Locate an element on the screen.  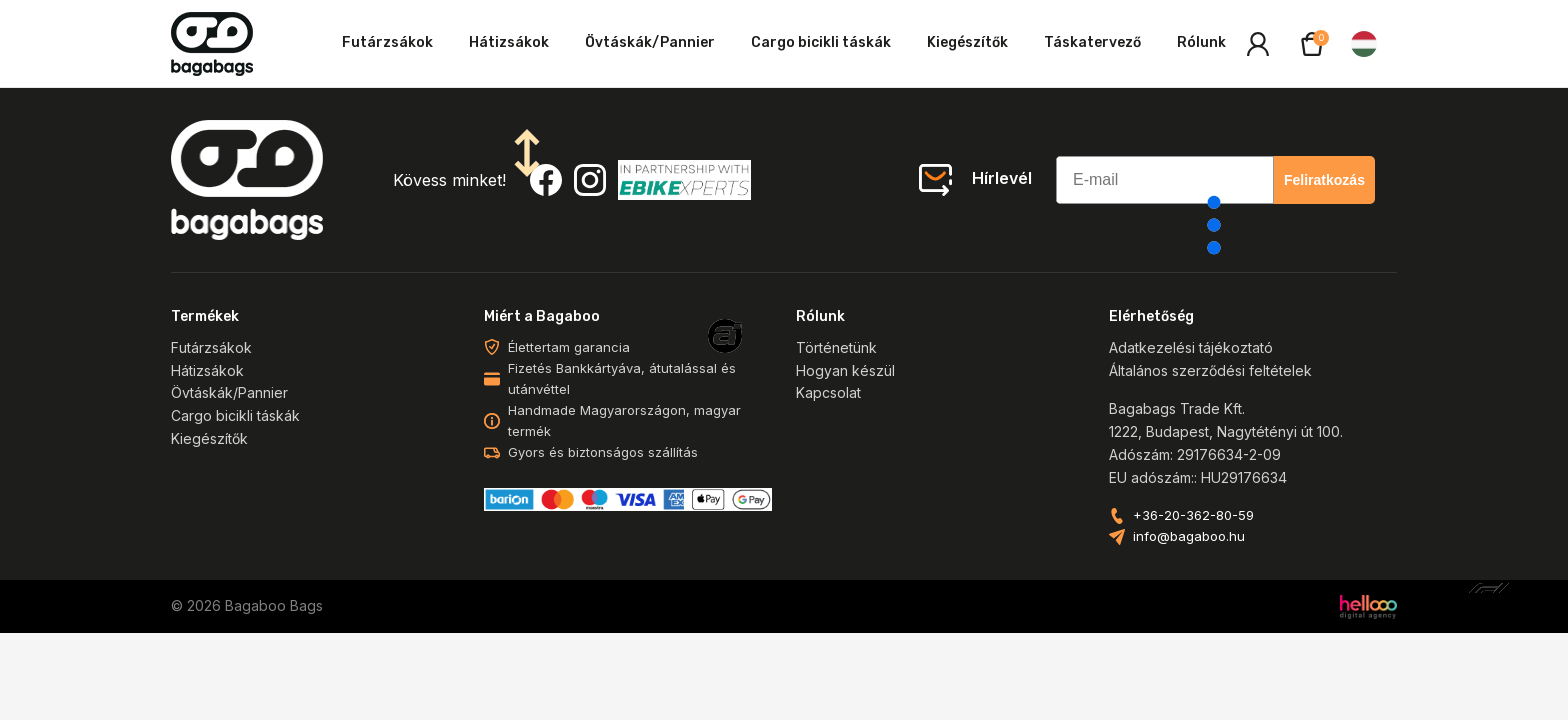
expand content vertically is located at coordinates (527, 153).